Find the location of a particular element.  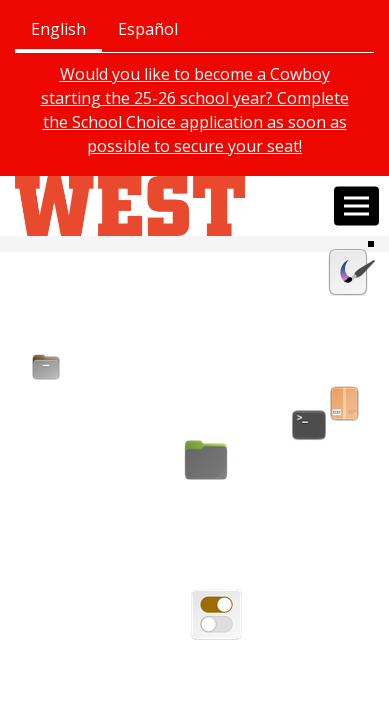

open file manager application is located at coordinates (46, 367).